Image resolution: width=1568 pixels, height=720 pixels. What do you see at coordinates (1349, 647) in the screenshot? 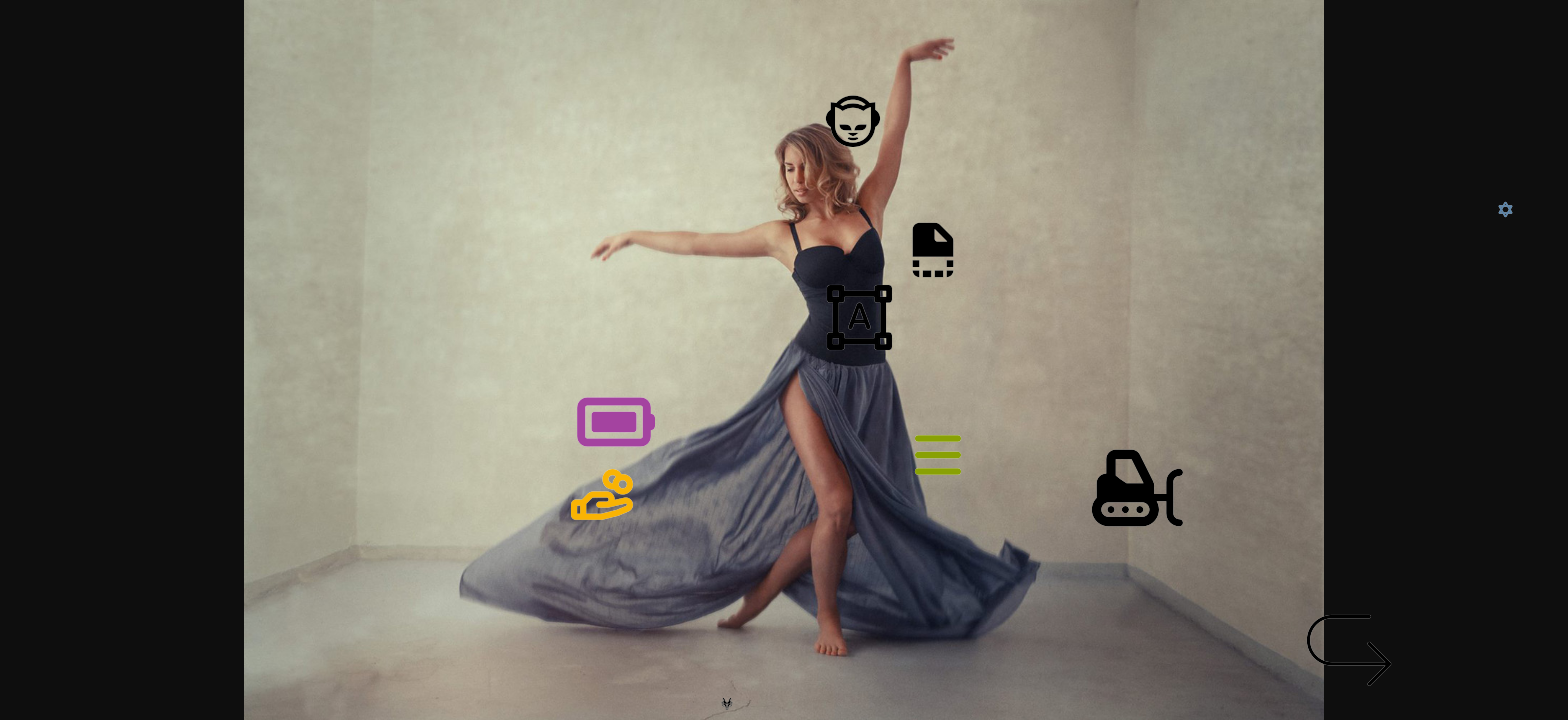
I see `redo or repeat last action` at bounding box center [1349, 647].